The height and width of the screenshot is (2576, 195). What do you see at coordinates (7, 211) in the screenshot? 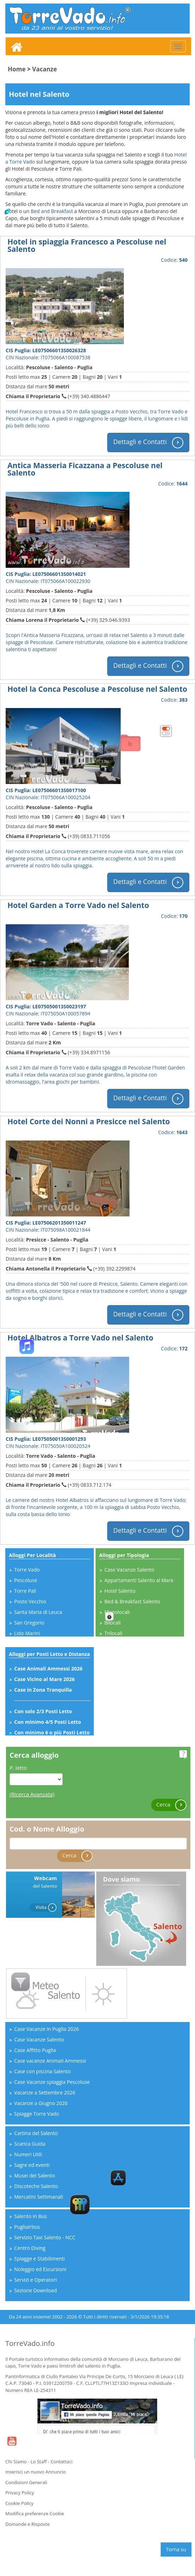
I see `open visualblend application` at bounding box center [7, 211].